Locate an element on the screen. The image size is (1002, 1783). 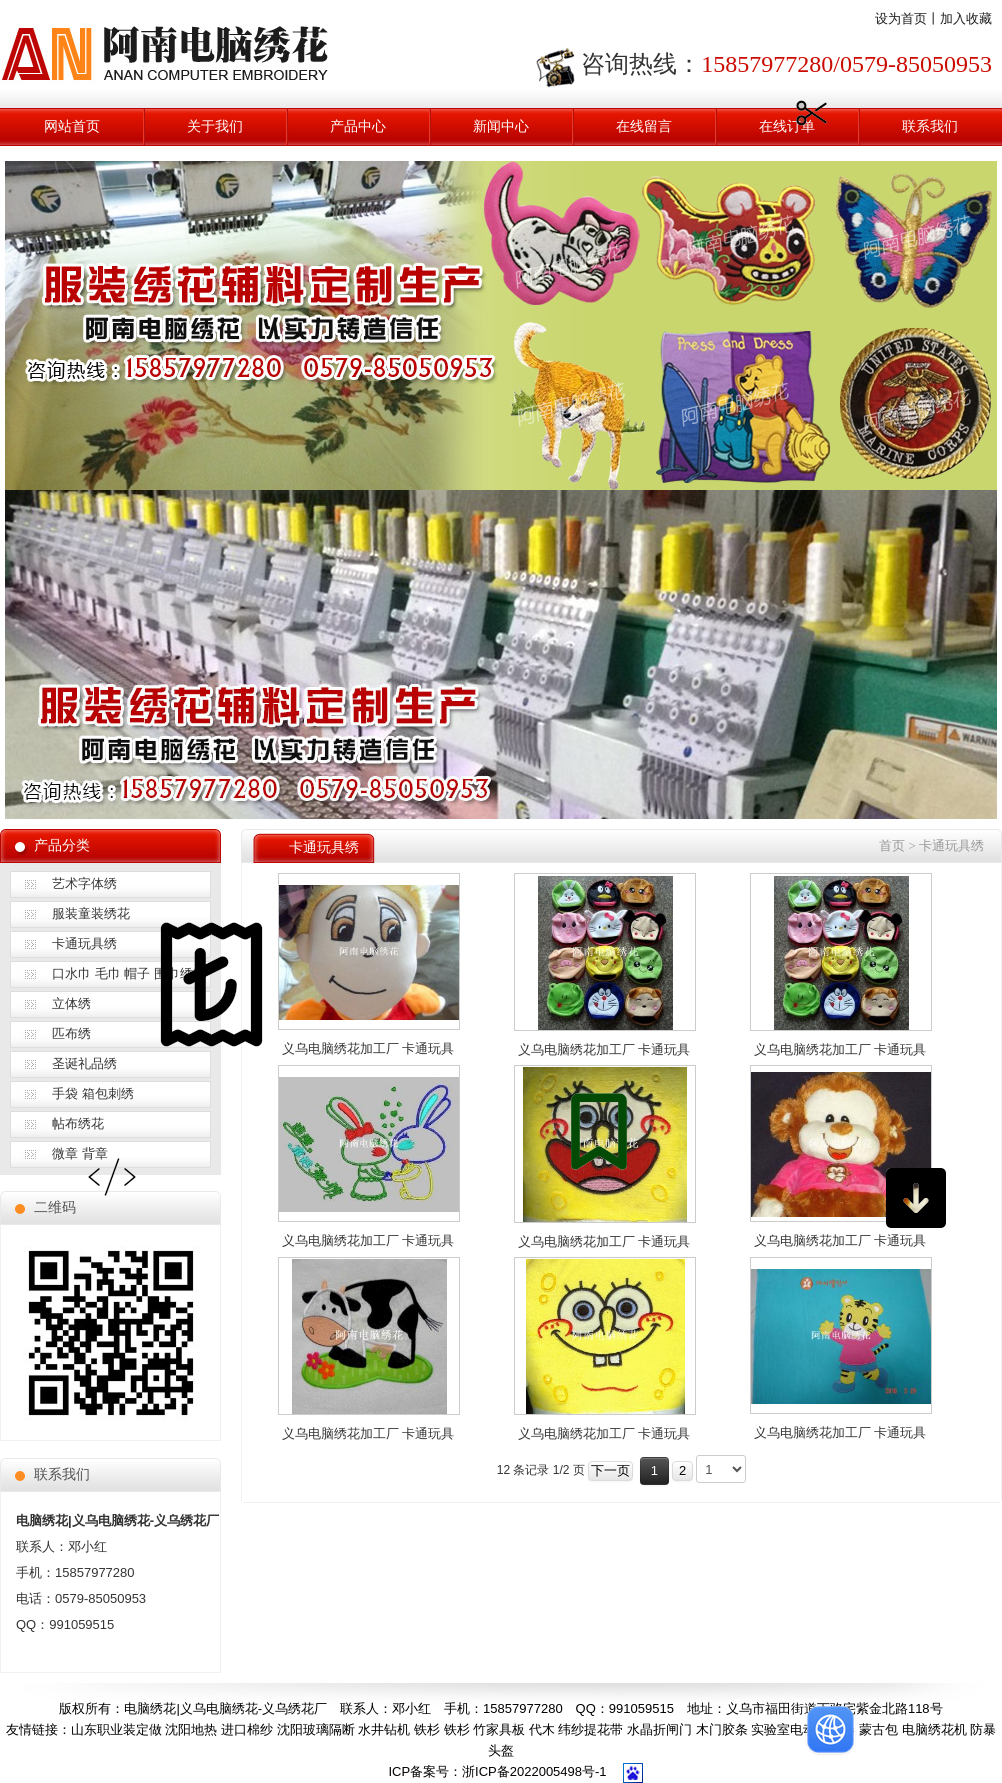
view receipt or transaction in turkish lira is located at coordinates (211, 984).